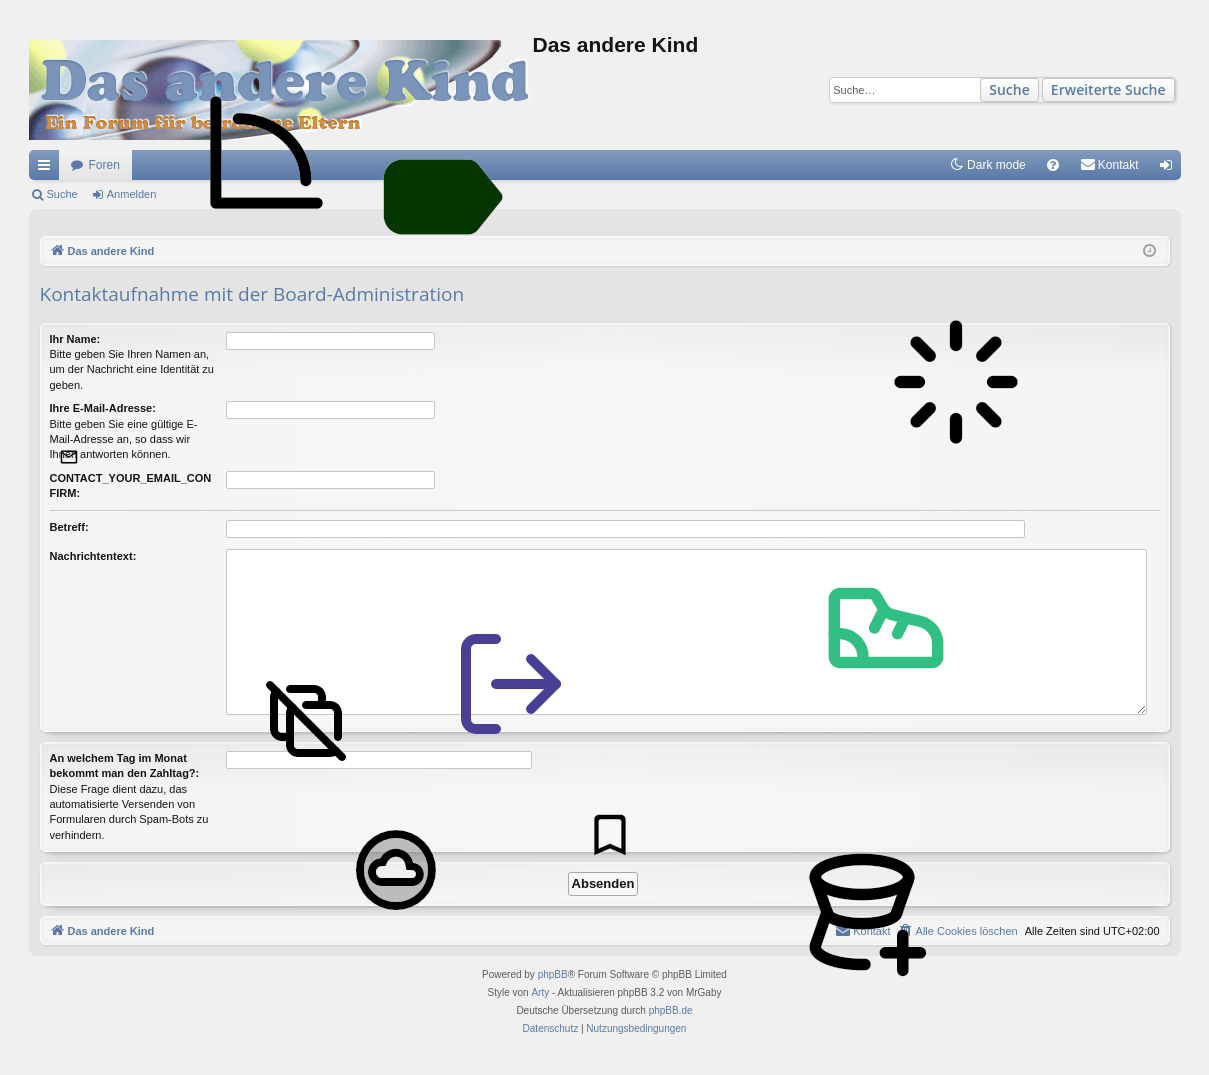 The height and width of the screenshot is (1075, 1209). Describe the element at coordinates (266, 152) in the screenshot. I see `view production possibility frontier chart` at that location.